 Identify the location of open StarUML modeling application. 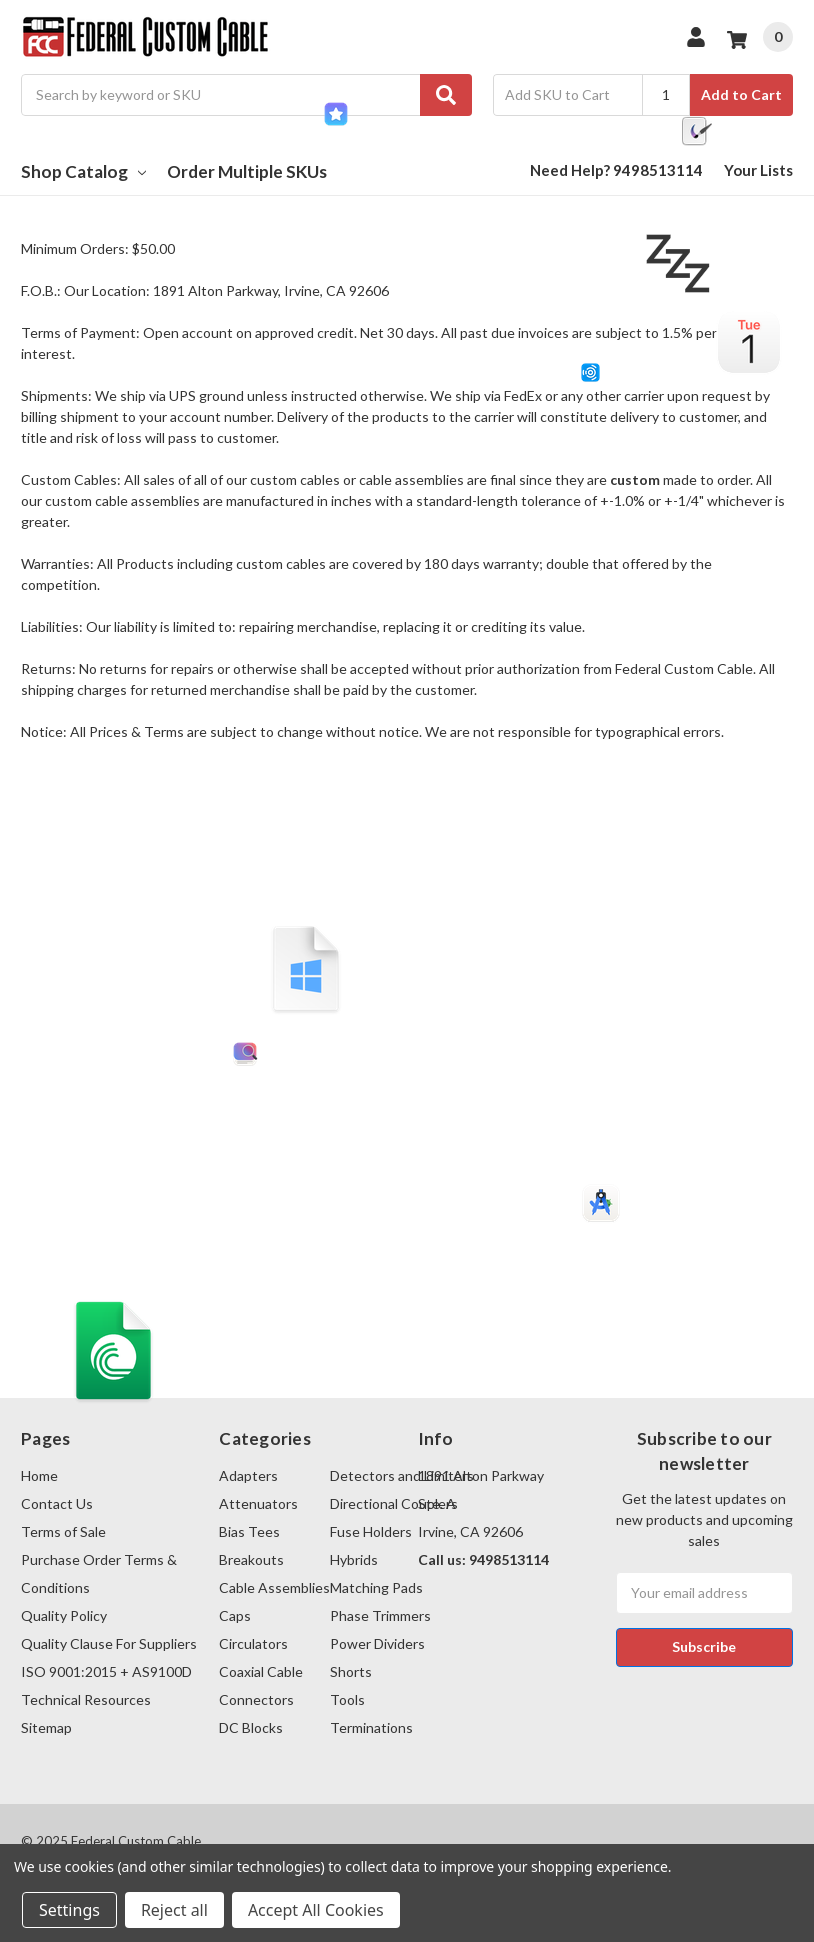
(336, 114).